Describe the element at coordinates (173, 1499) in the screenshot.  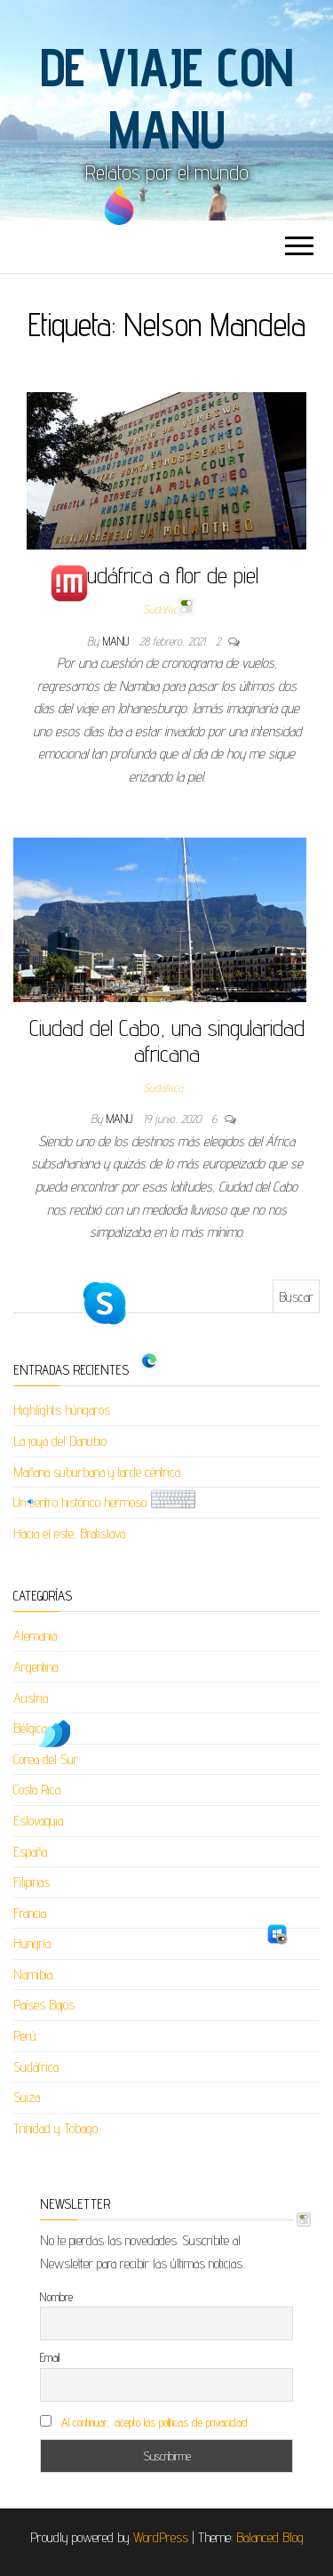
I see `access keyboard settings` at that location.